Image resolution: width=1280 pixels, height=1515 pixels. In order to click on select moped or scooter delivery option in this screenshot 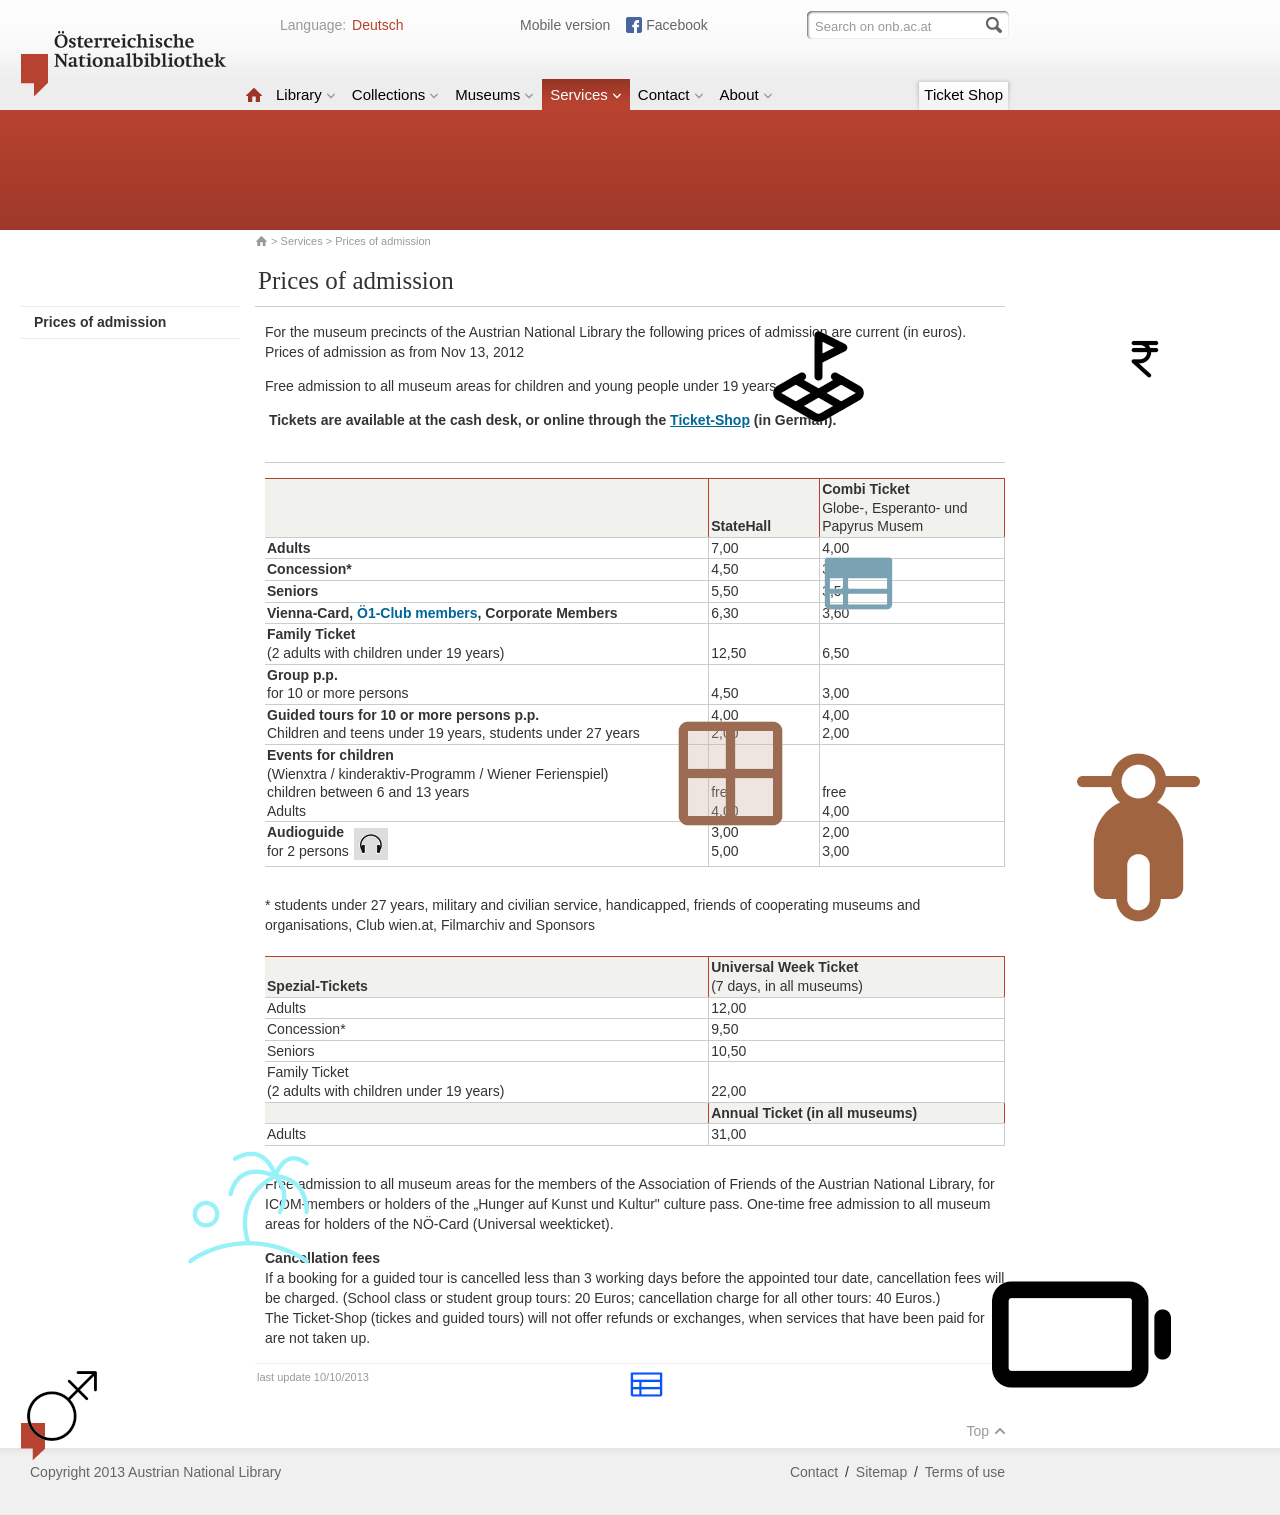, I will do `click(1138, 837)`.